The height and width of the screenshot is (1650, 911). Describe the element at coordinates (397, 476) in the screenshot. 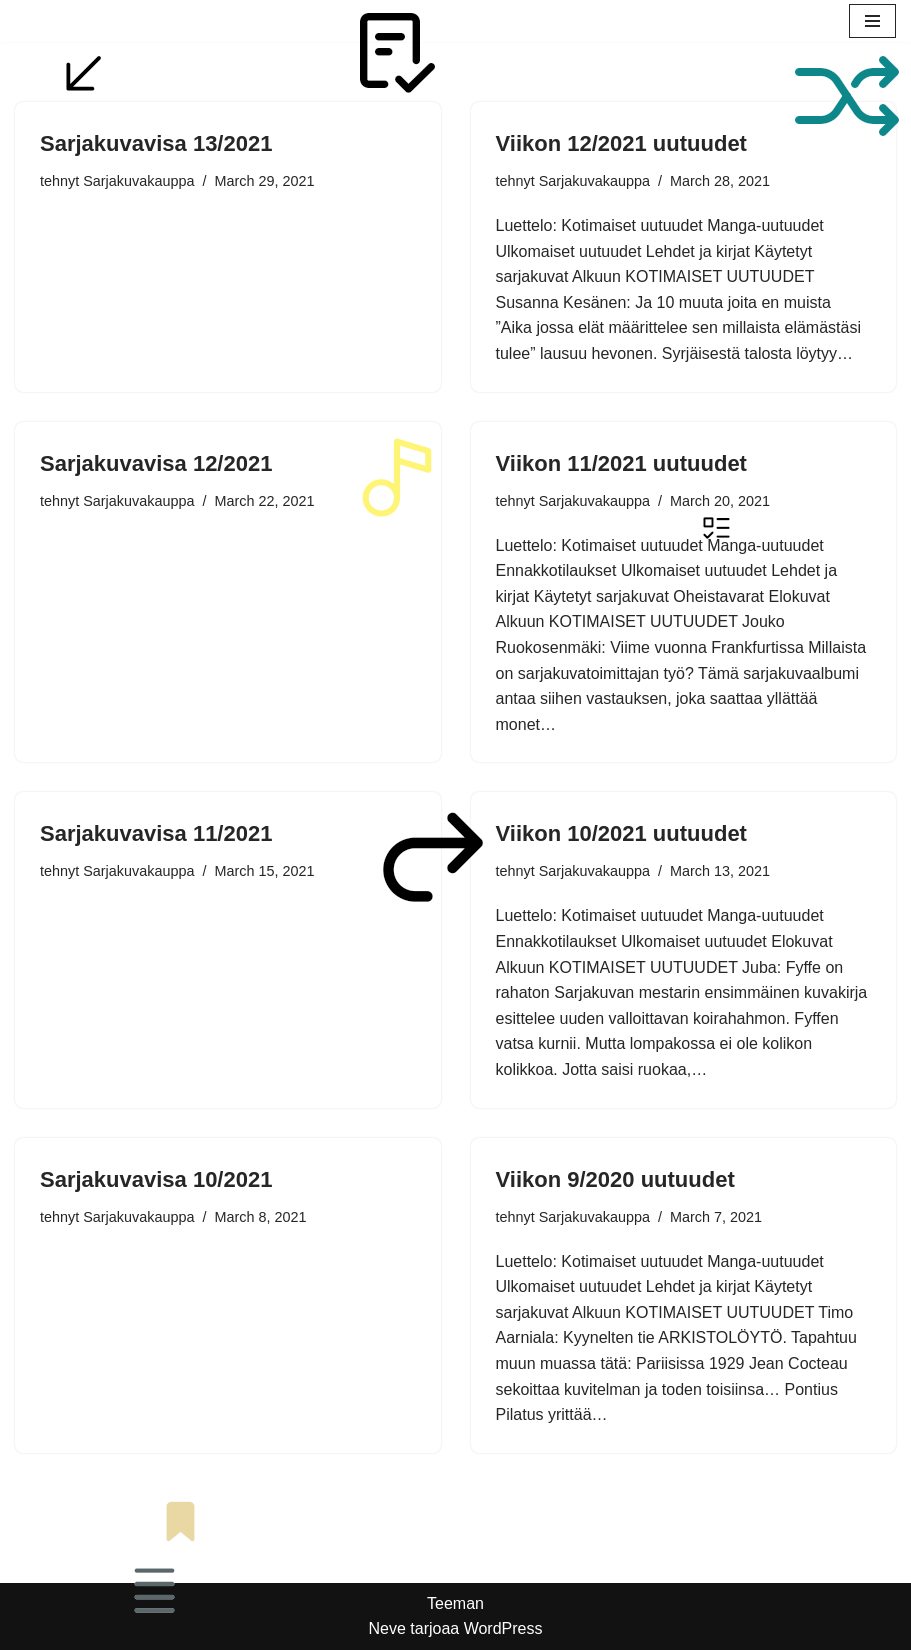

I see `play or access music` at that location.